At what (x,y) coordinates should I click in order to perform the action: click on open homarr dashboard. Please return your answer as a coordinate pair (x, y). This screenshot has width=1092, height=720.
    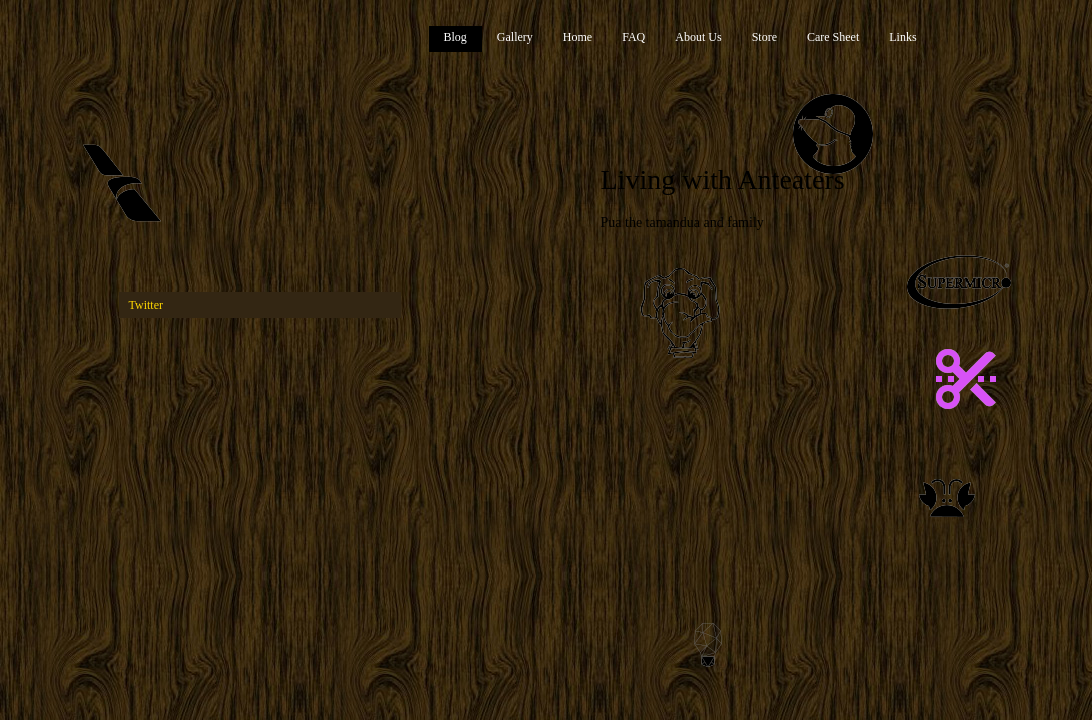
    Looking at the image, I should click on (947, 498).